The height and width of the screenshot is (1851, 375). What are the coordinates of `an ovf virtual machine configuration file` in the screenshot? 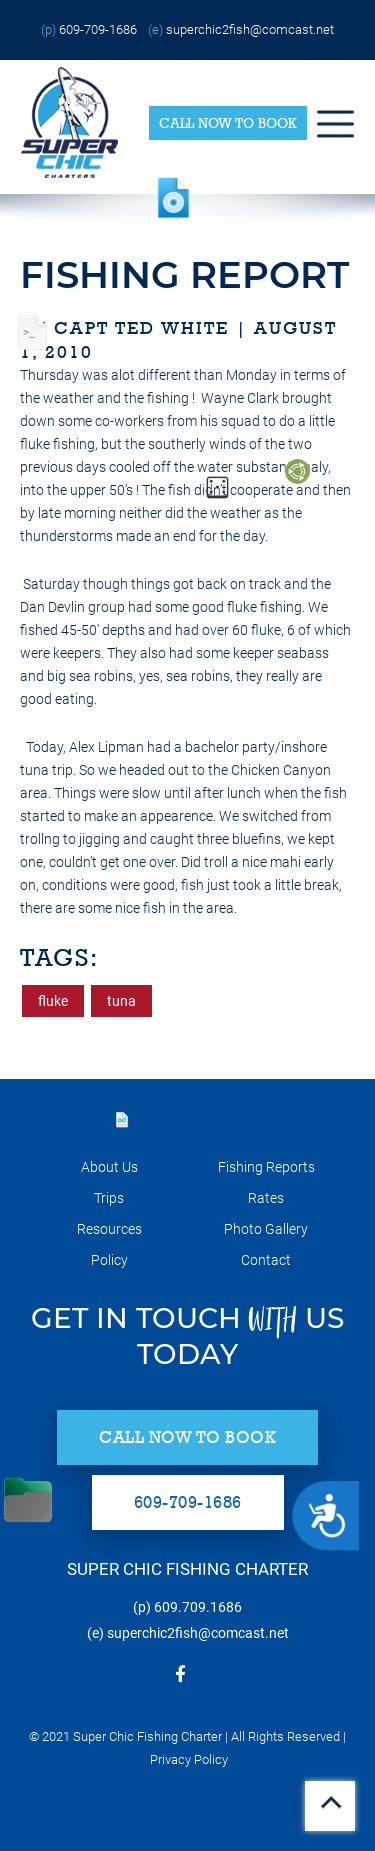 It's located at (173, 198).